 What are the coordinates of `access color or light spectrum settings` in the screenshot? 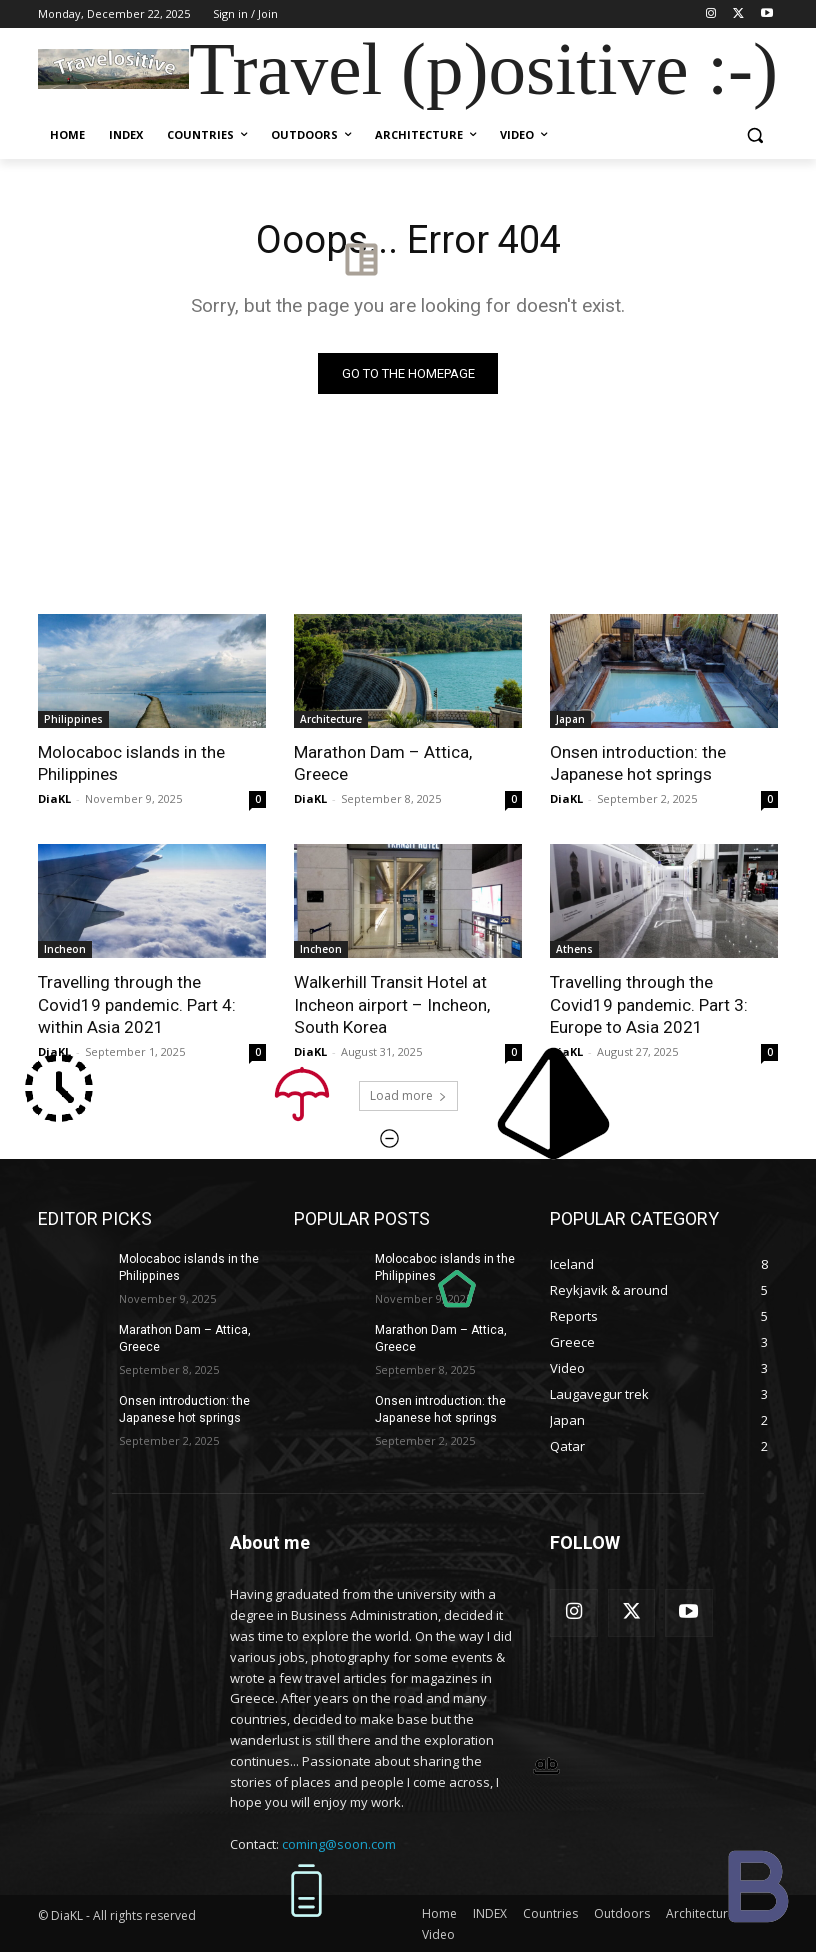 It's located at (553, 1103).